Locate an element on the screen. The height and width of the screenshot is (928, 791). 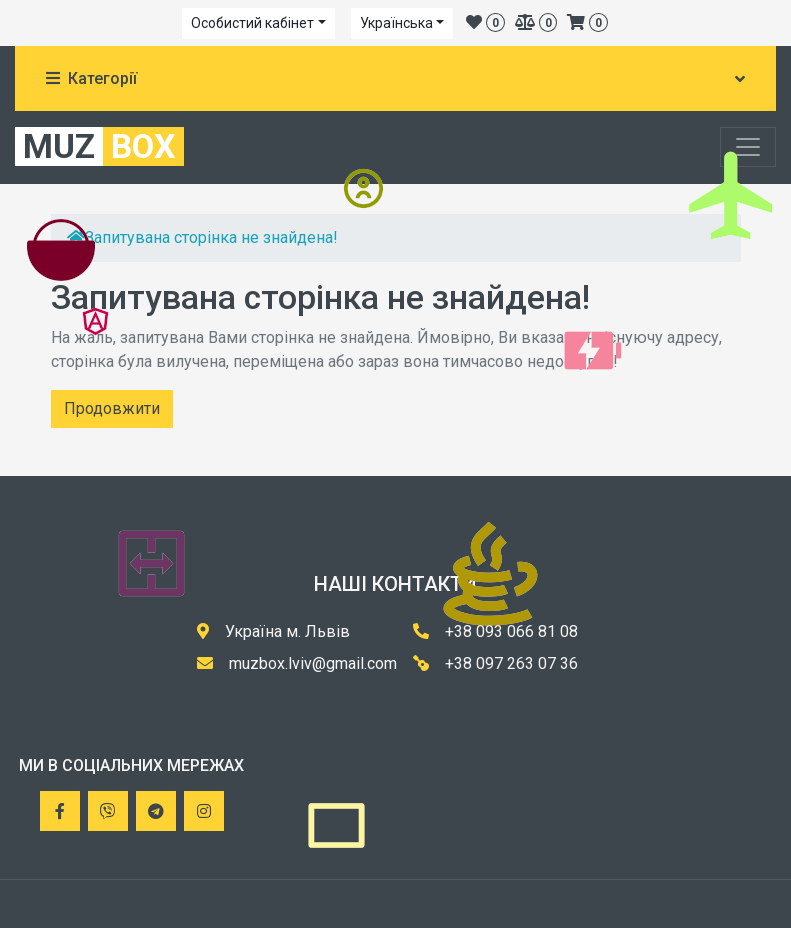
indicates battery is currently charging is located at coordinates (591, 350).